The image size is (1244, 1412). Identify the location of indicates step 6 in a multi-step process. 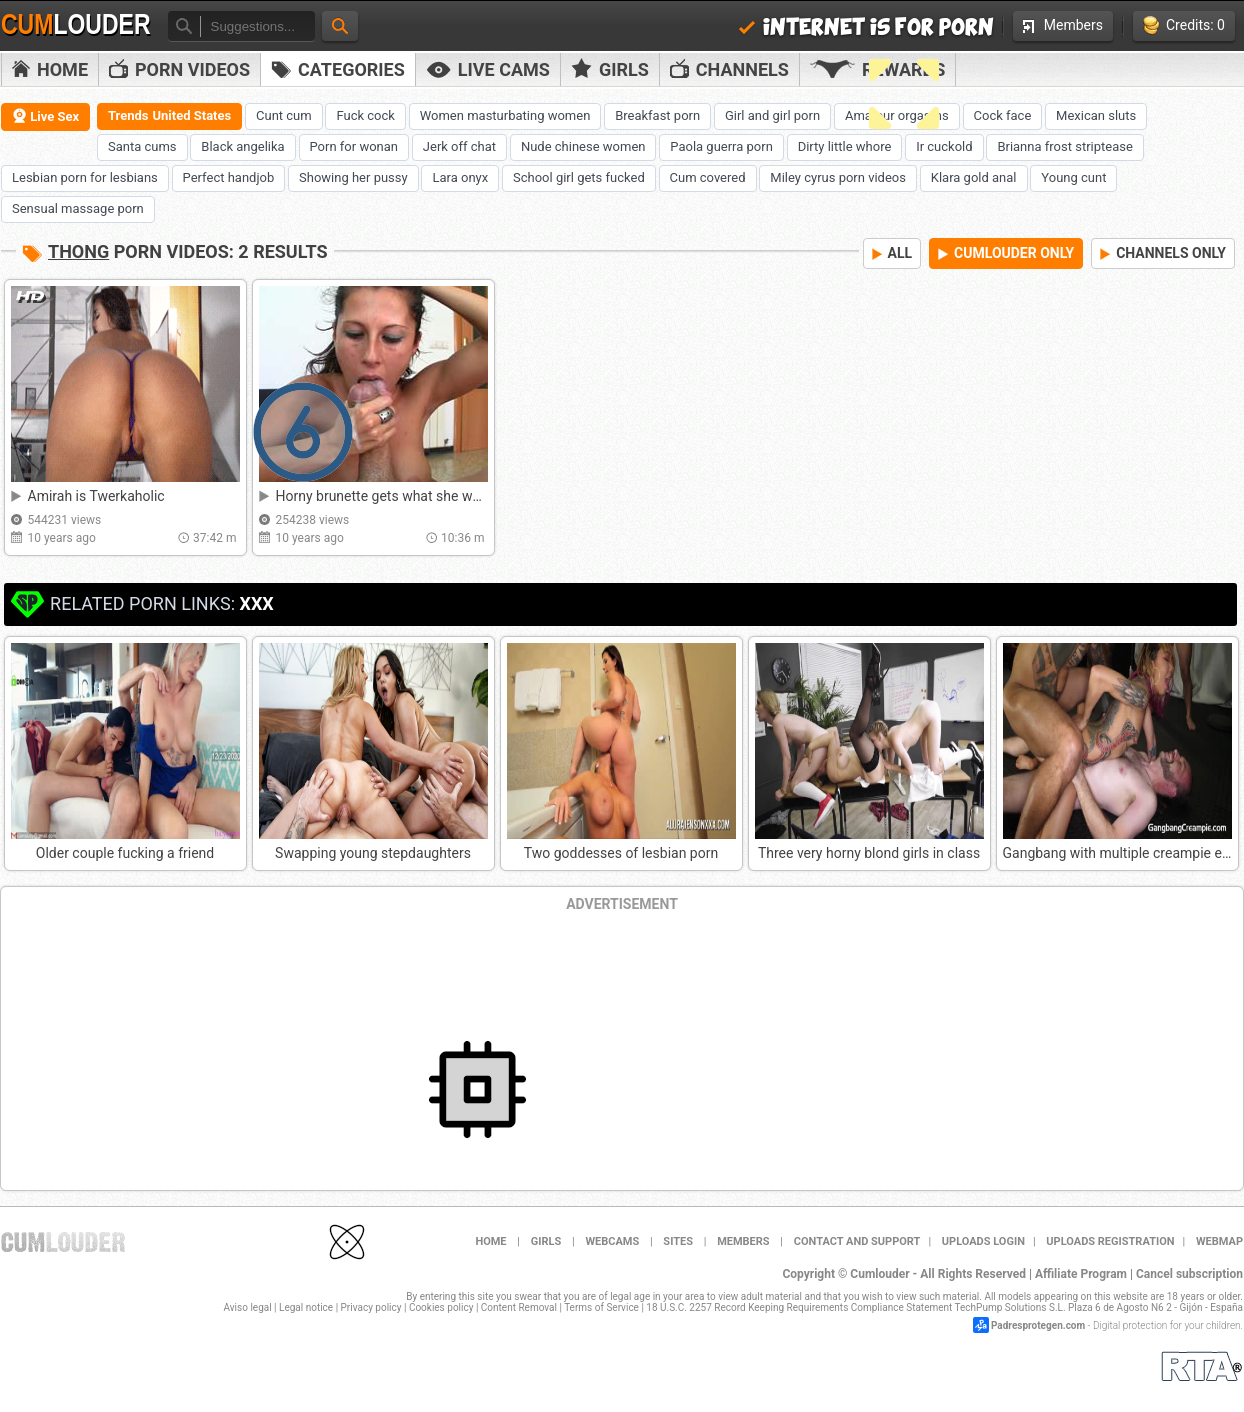
(303, 432).